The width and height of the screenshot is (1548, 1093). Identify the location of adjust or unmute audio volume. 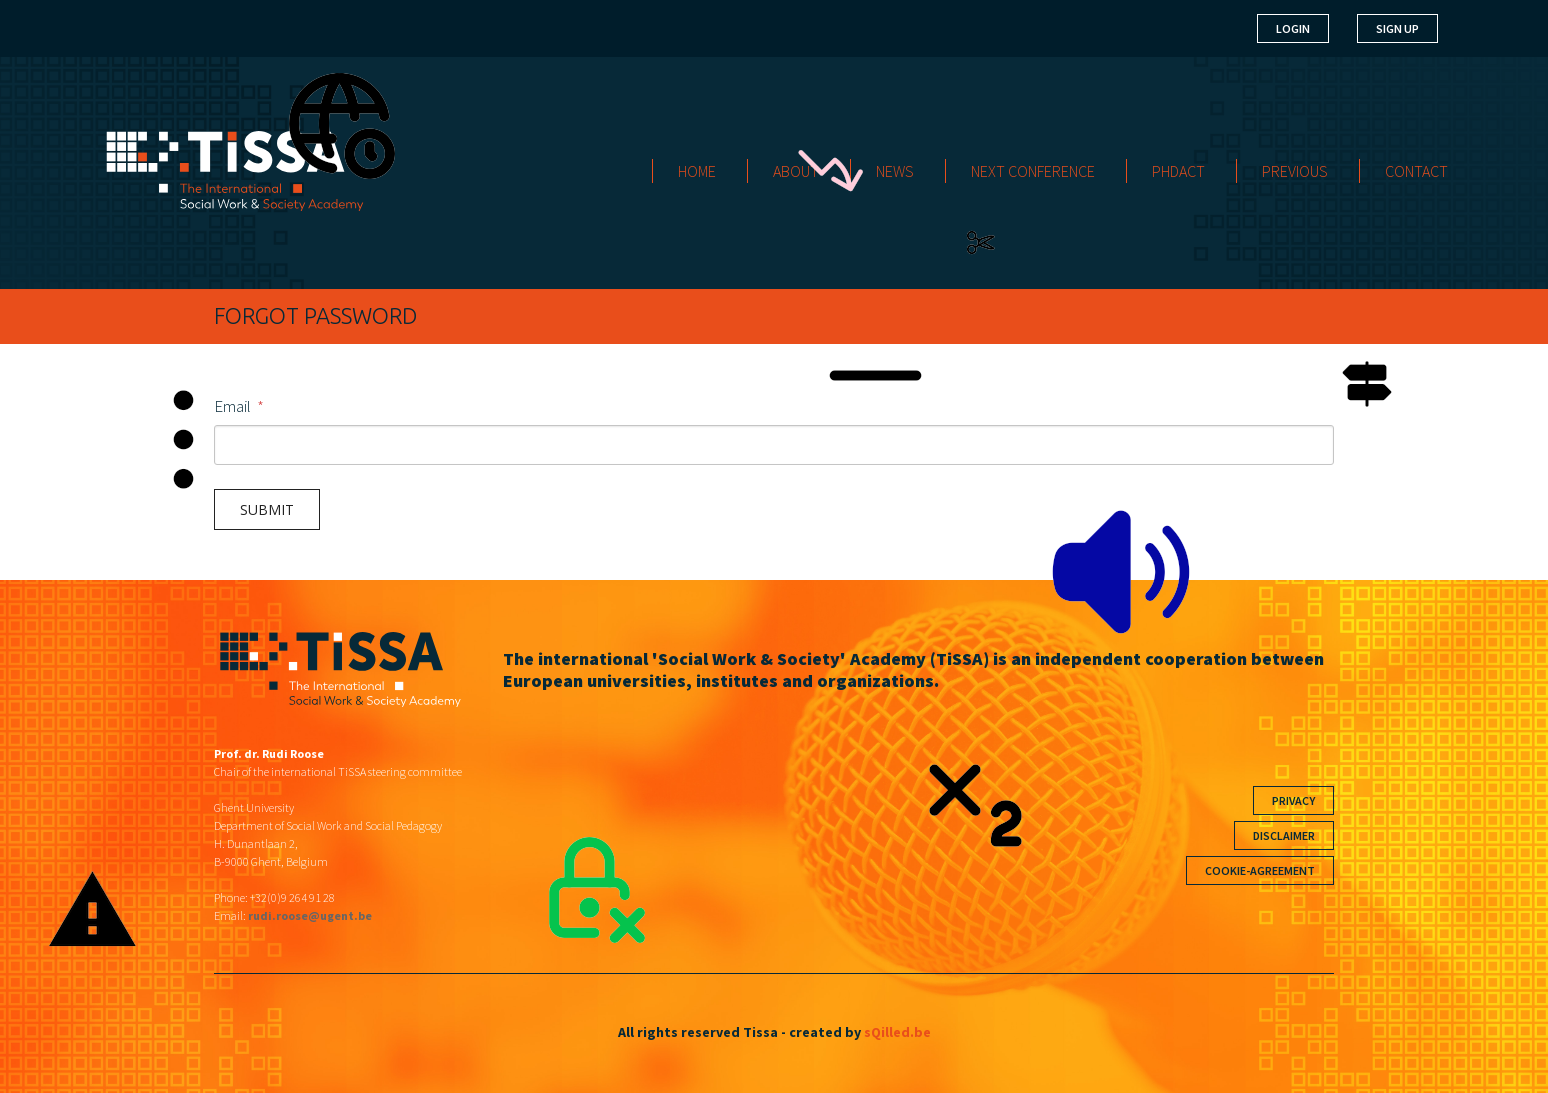
(1121, 572).